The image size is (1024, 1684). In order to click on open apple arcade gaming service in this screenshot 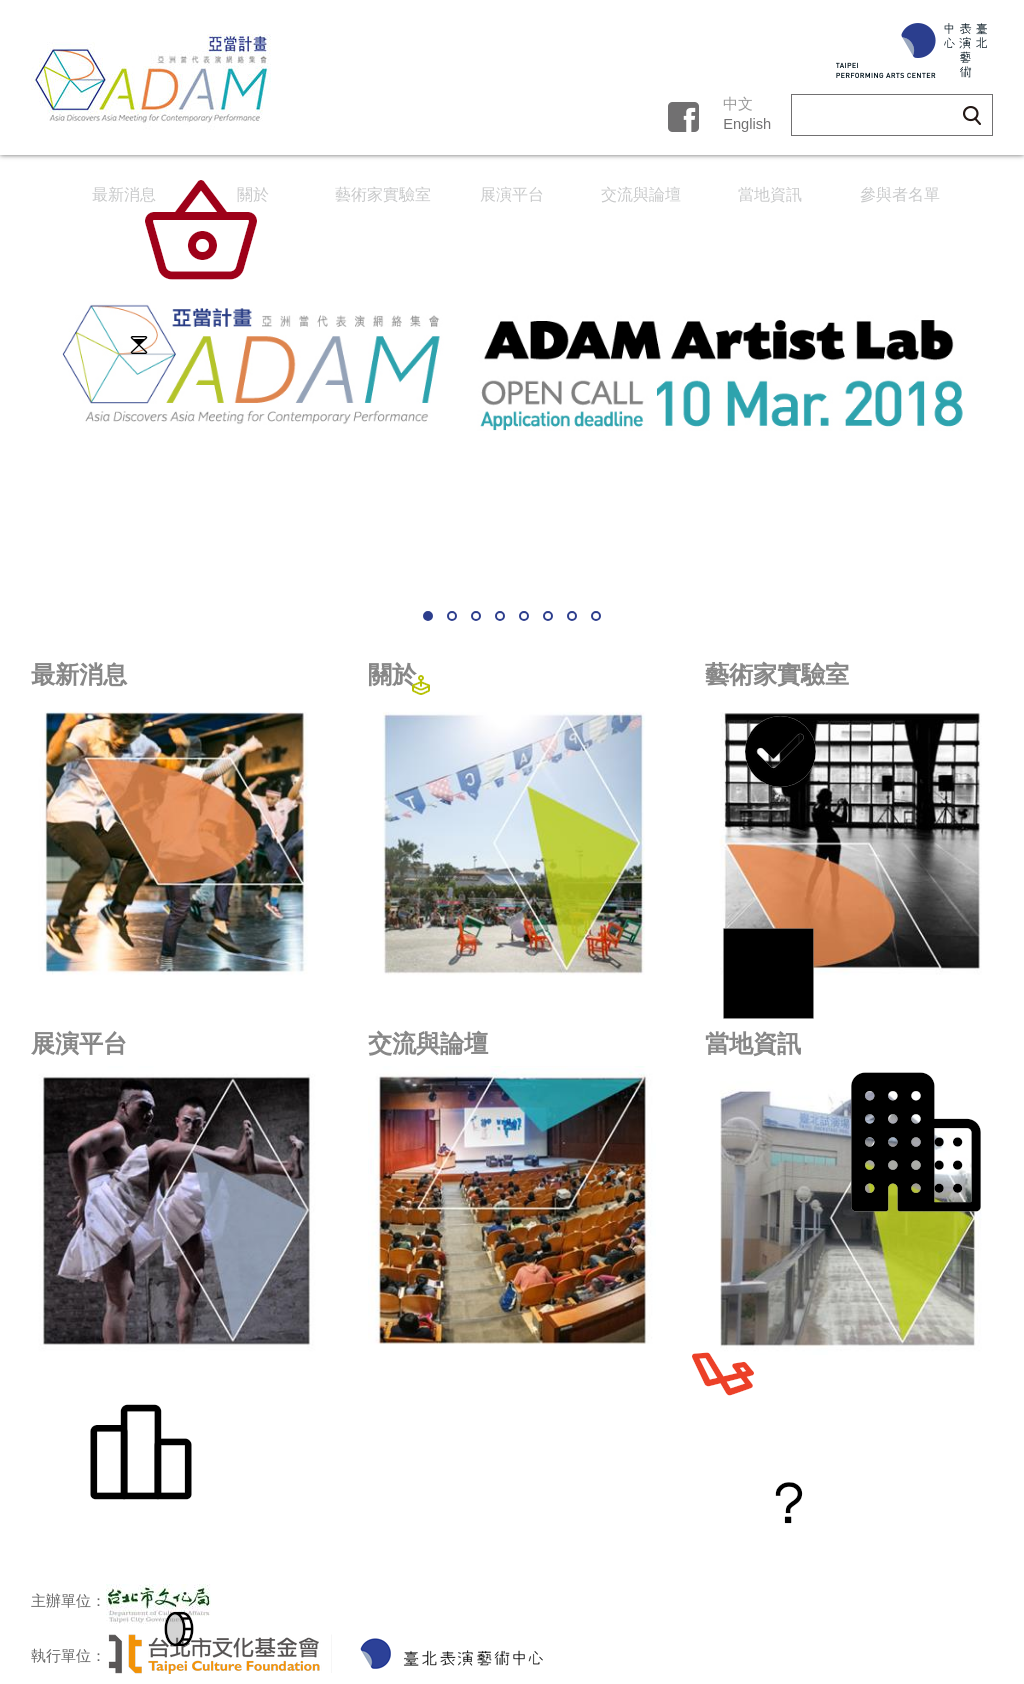, I will do `click(421, 685)`.